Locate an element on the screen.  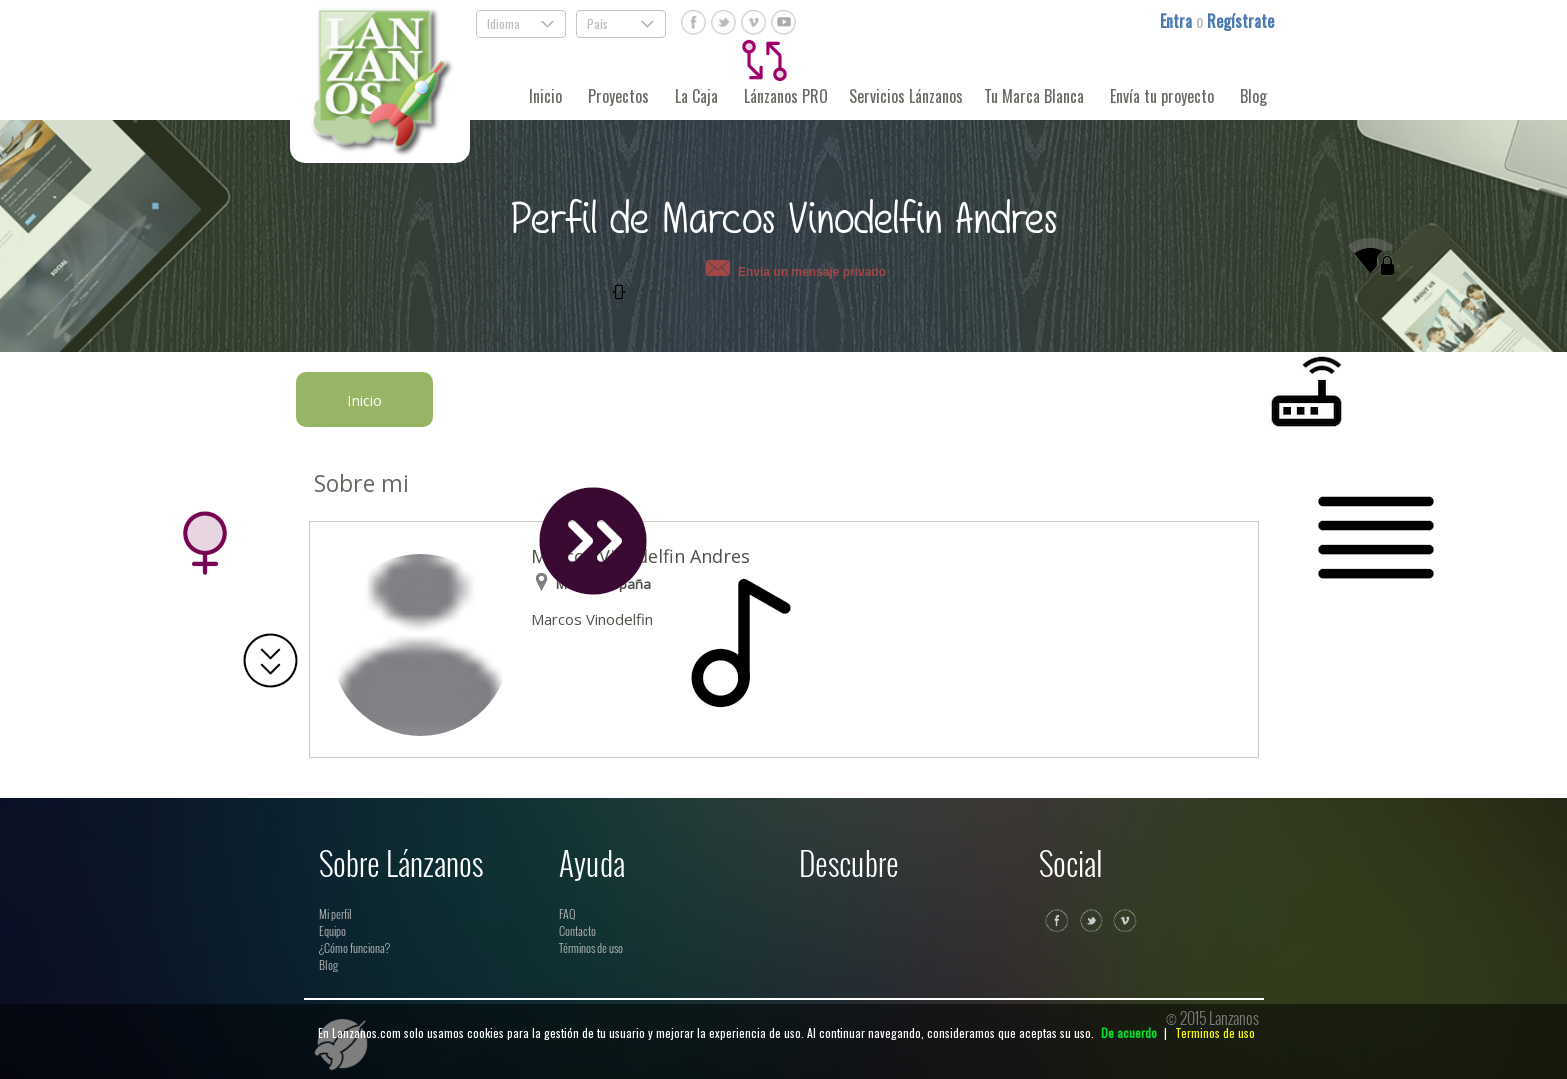
justify text alignment is located at coordinates (1376, 540).